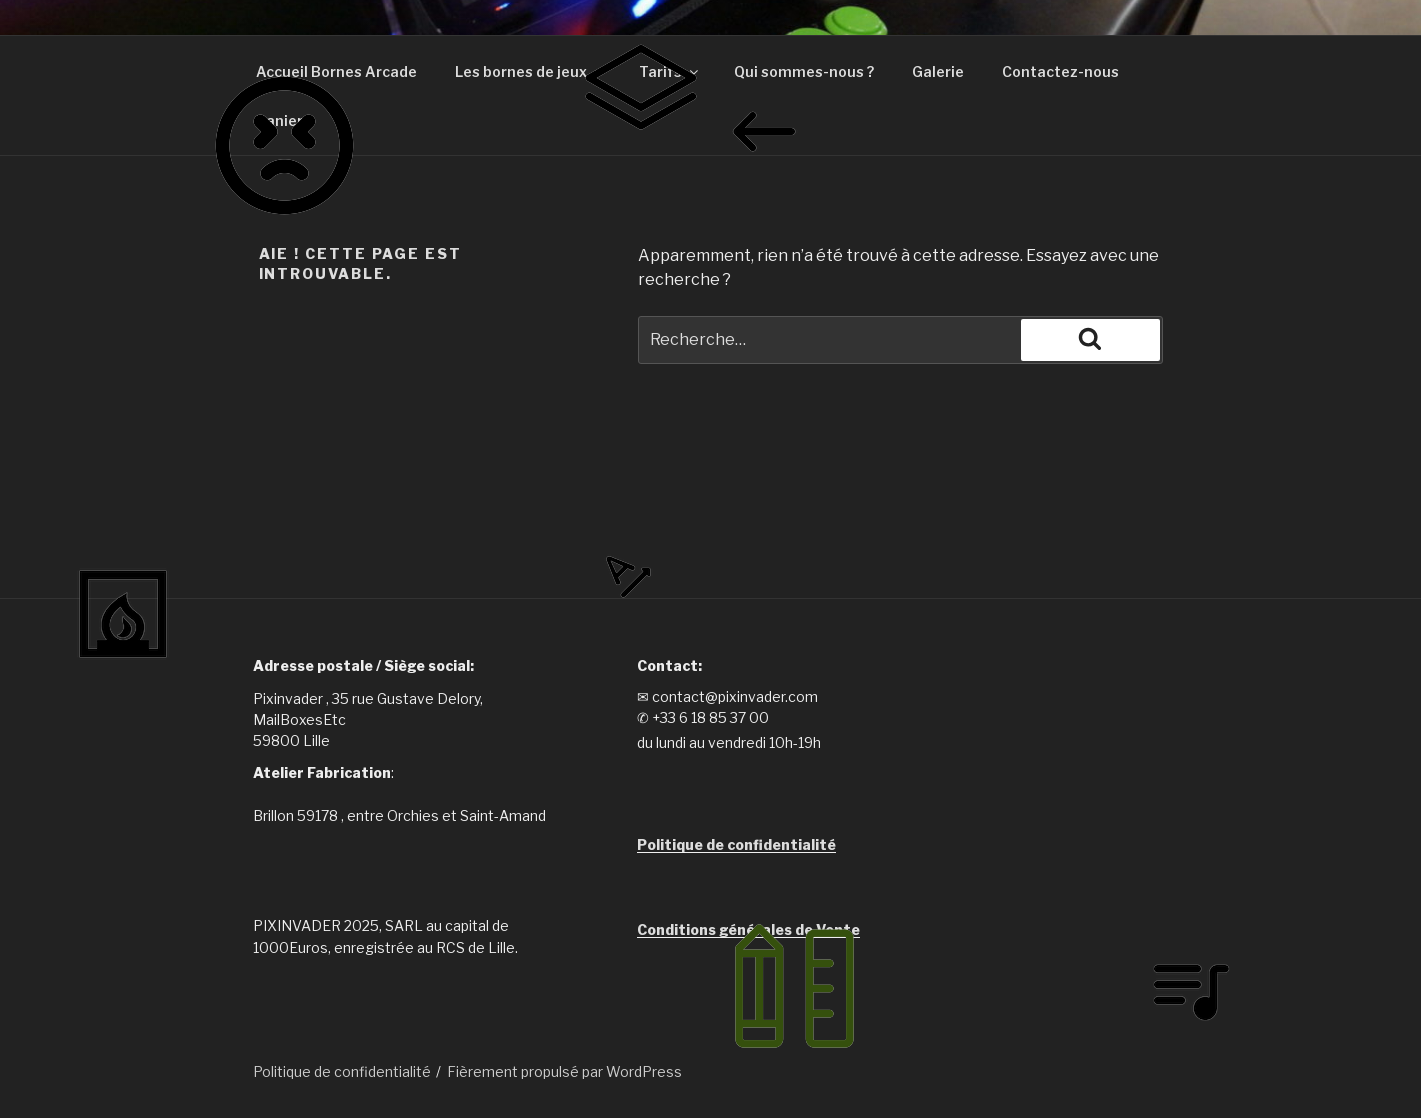 This screenshot has width=1421, height=1118. I want to click on go back to previous screen, so click(763, 131).